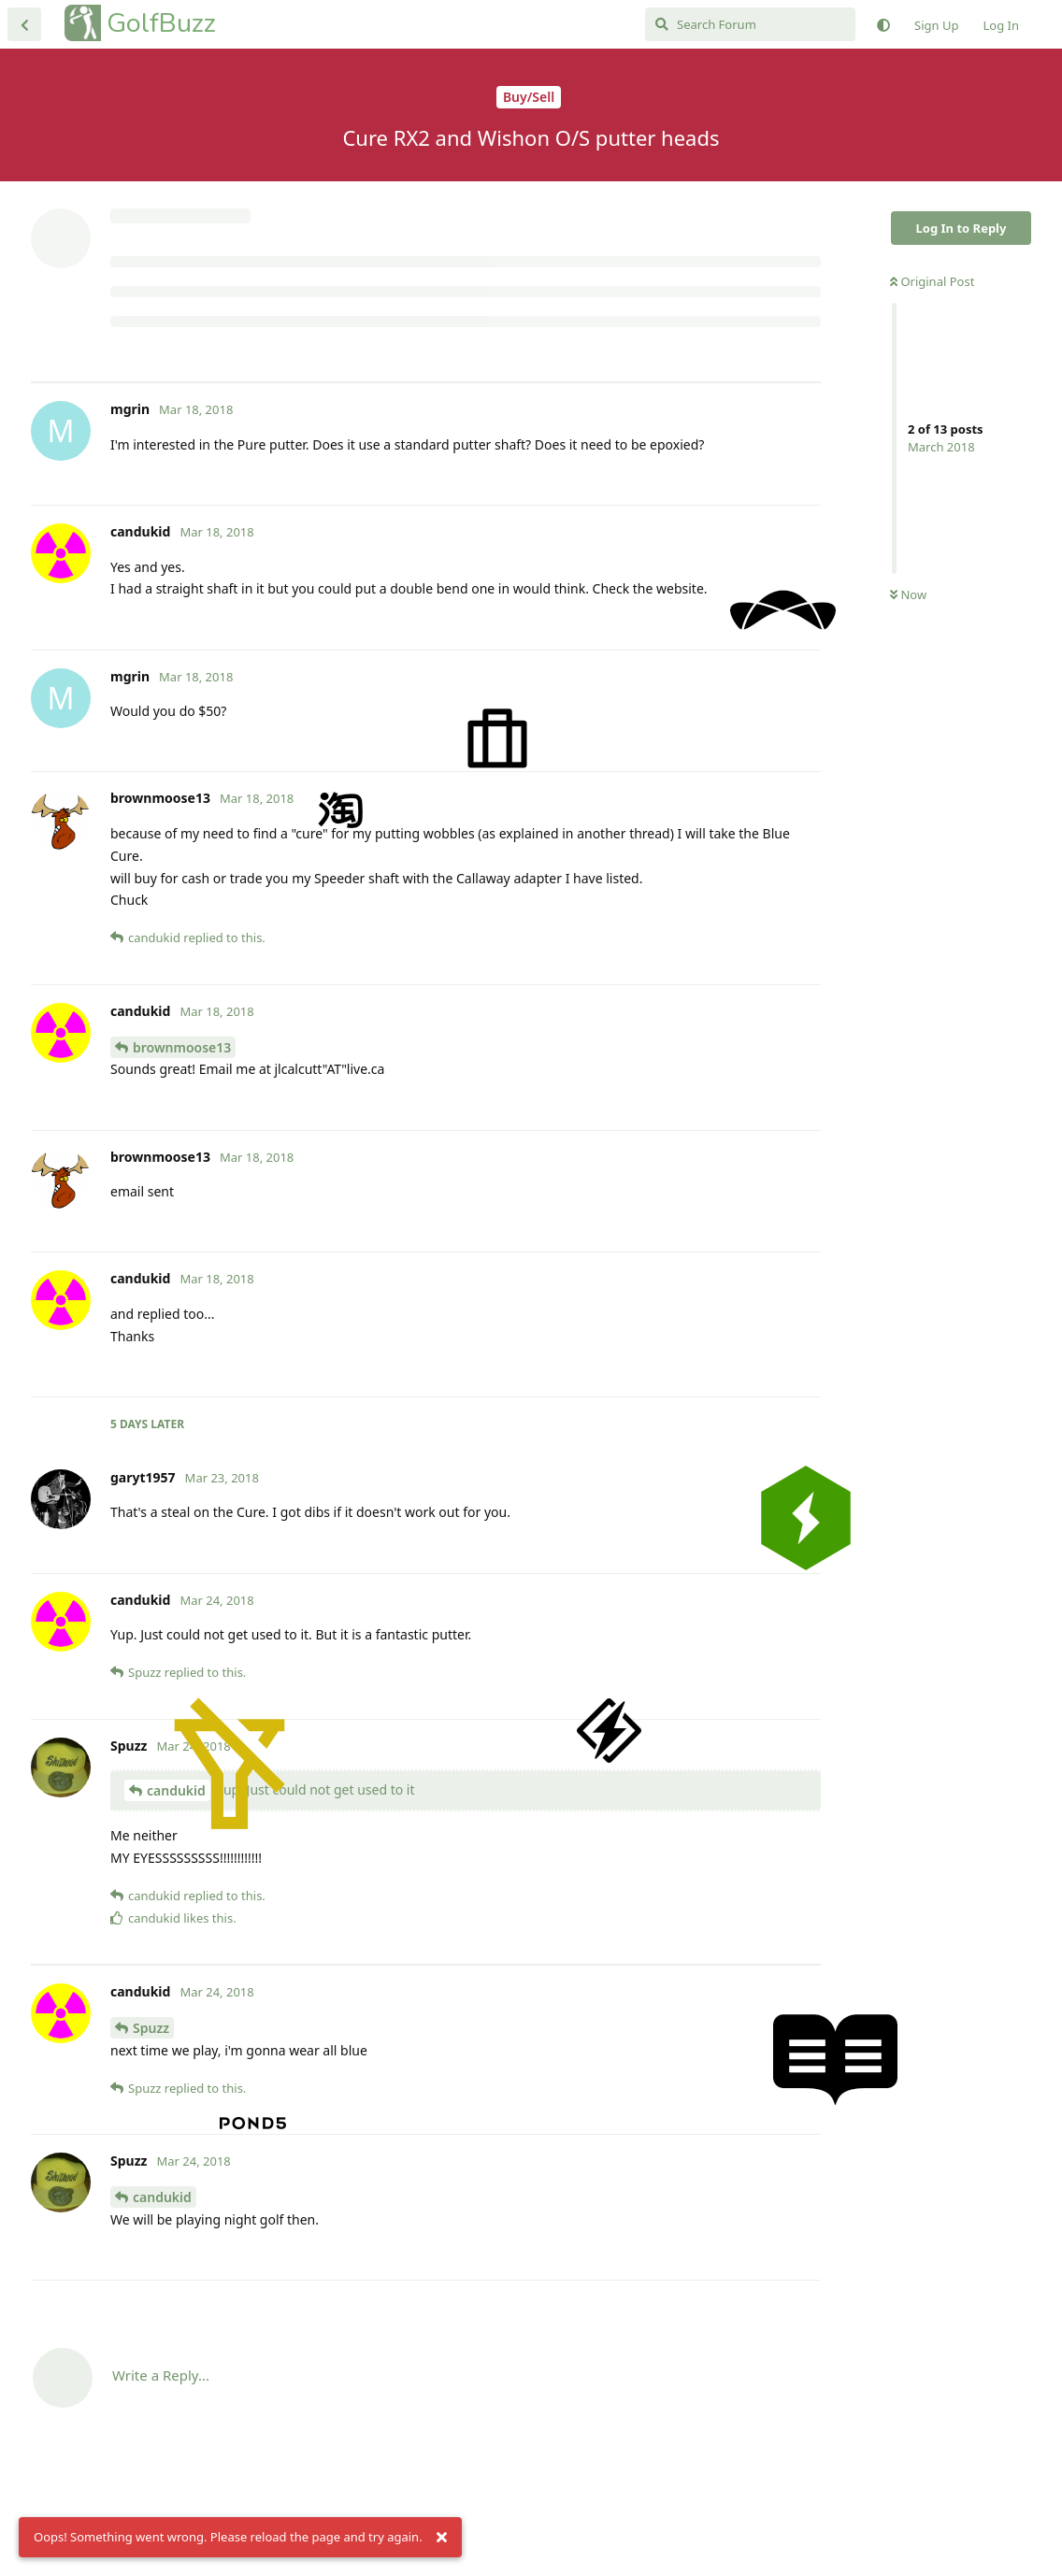 The width and height of the screenshot is (1062, 2576). I want to click on topcoder logo - link to competitive programming platform, so click(782, 609).